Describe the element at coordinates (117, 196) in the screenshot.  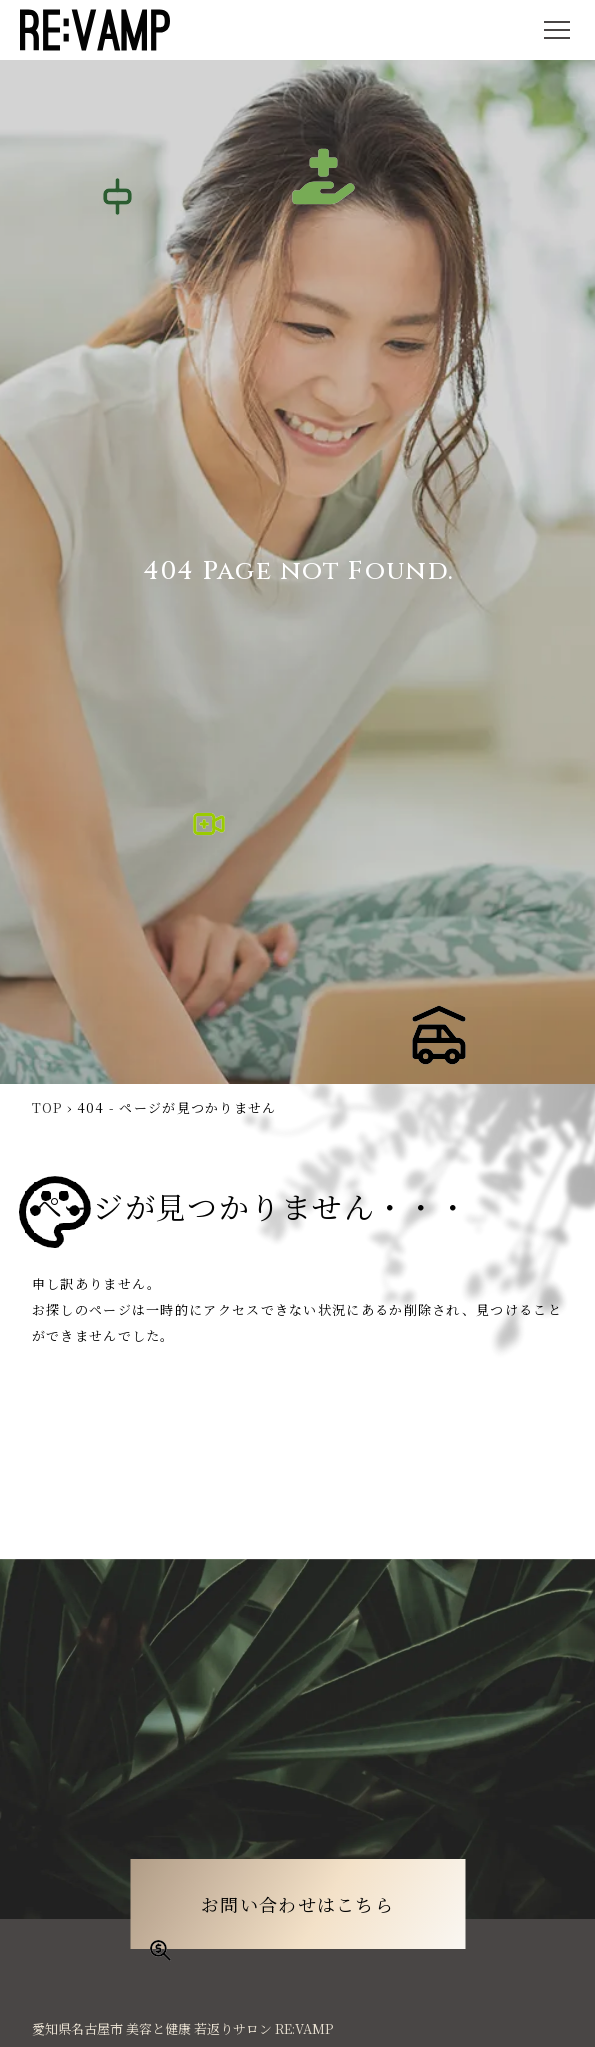
I see `align selected elements to center` at that location.